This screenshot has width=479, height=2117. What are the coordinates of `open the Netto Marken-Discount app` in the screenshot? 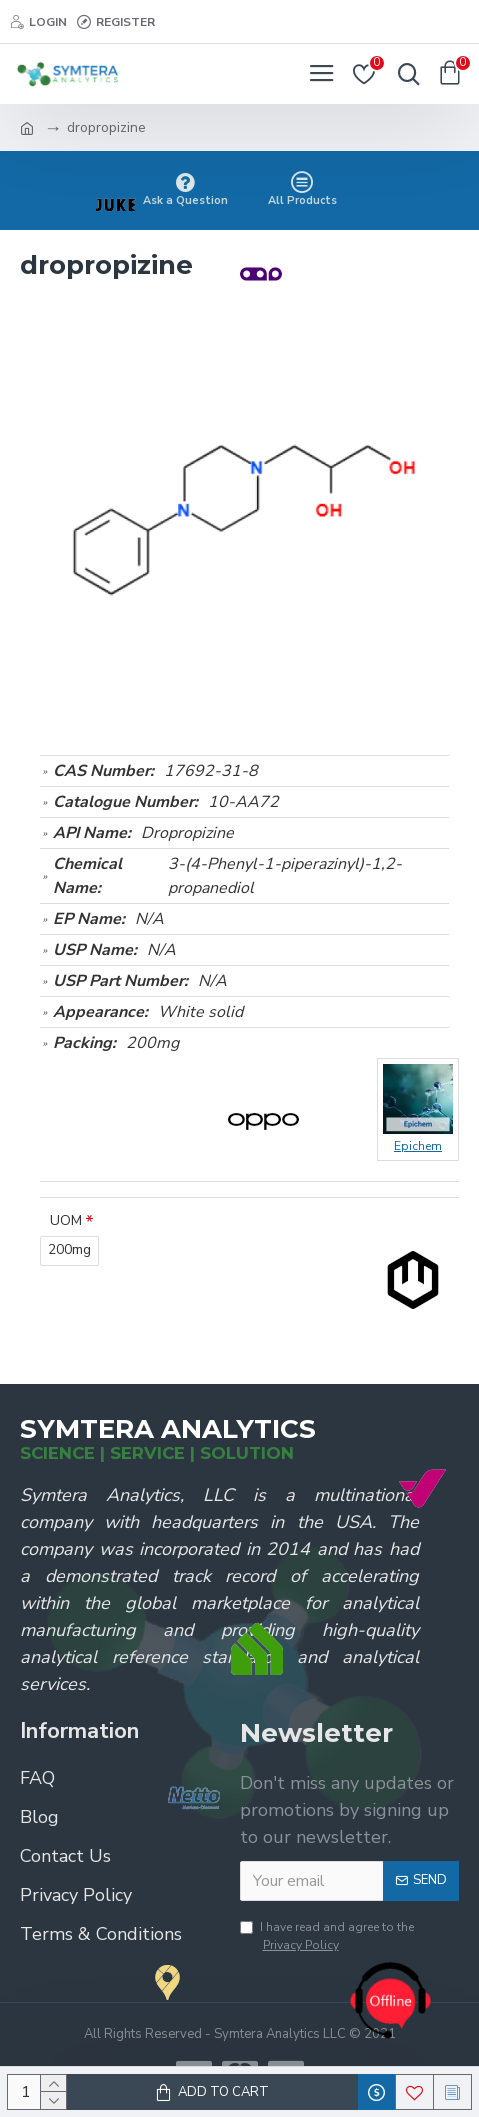 It's located at (194, 1798).